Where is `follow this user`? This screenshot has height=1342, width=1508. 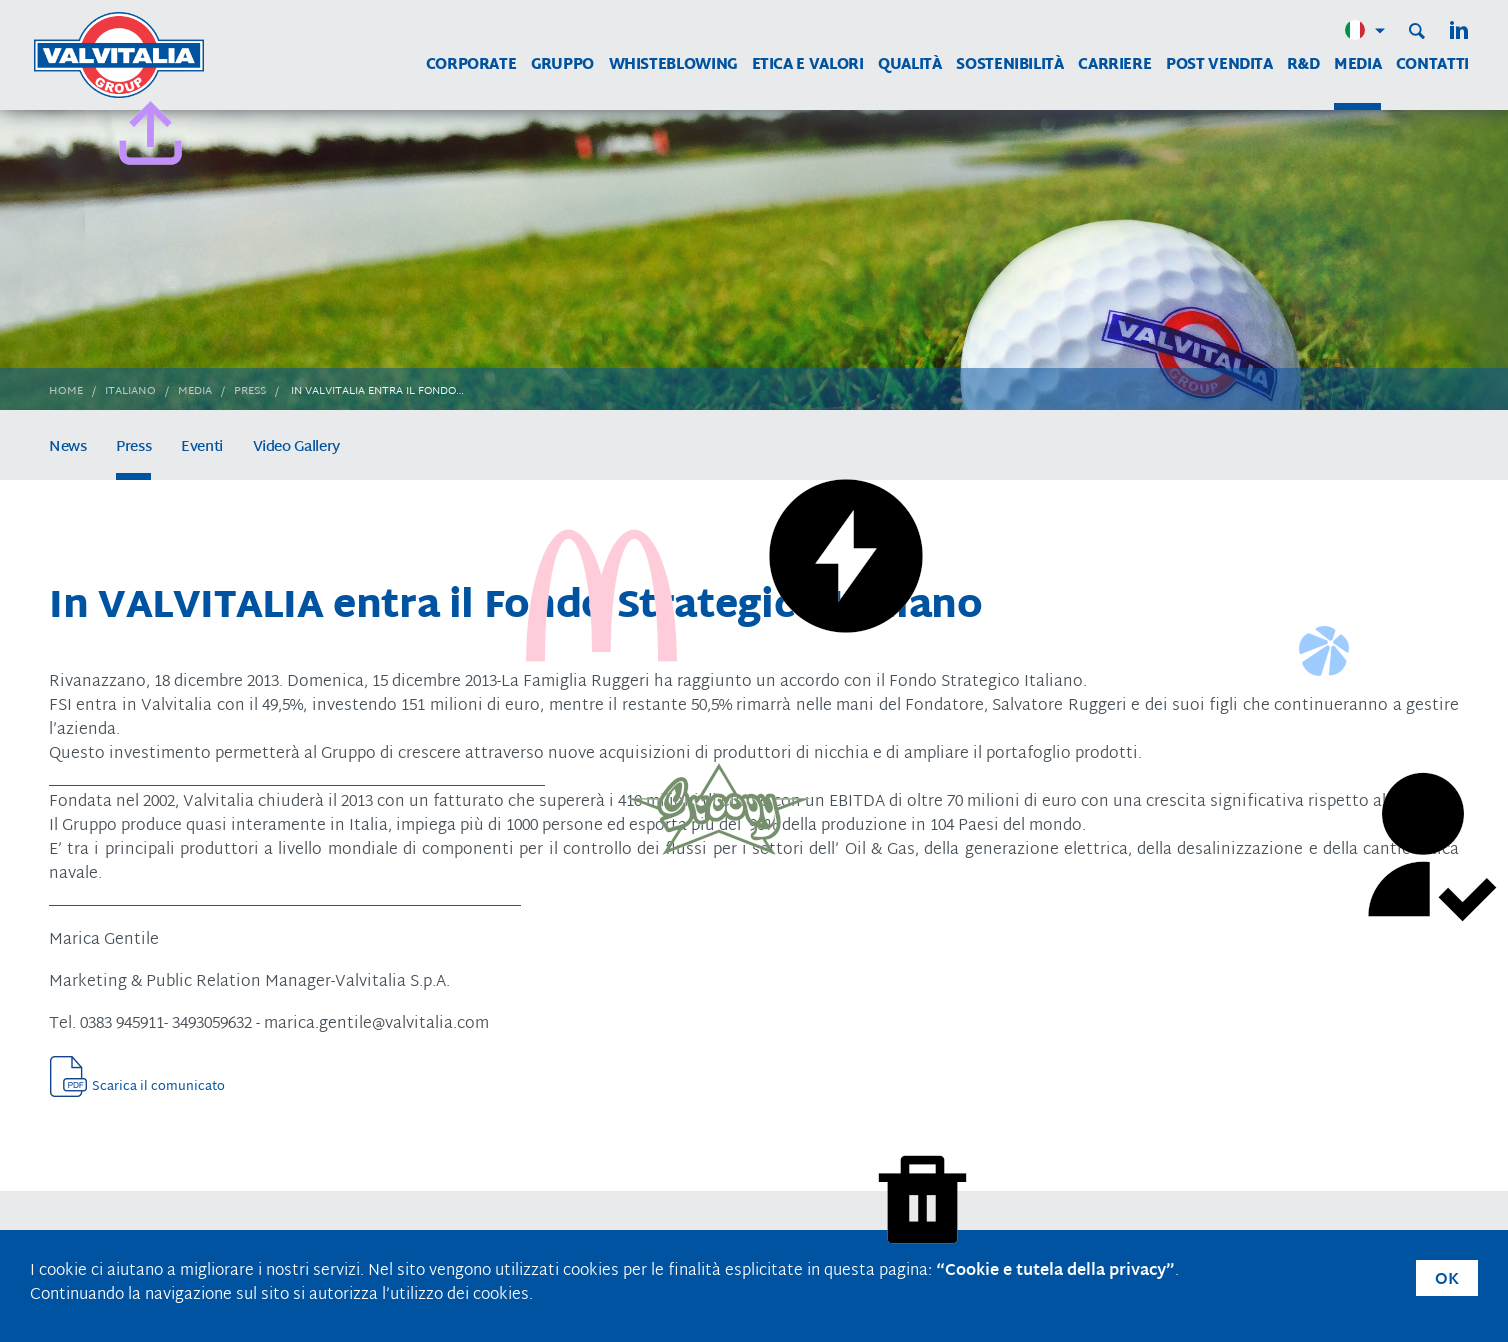
follow this user is located at coordinates (1423, 848).